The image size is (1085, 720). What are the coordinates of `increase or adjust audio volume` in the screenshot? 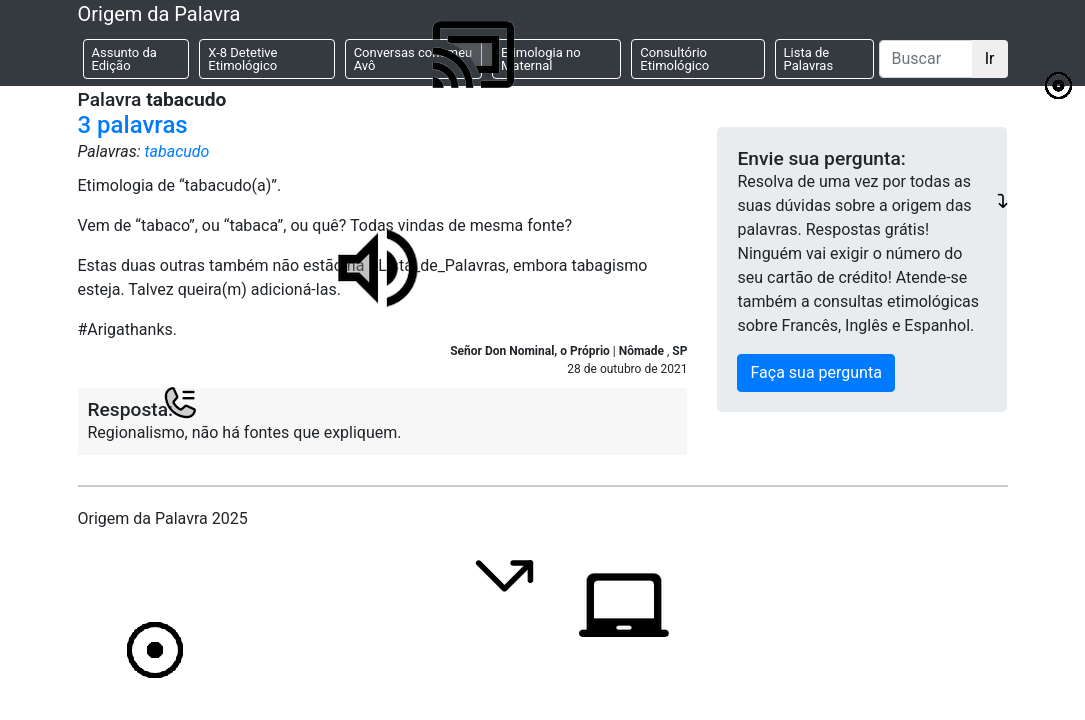 It's located at (378, 268).